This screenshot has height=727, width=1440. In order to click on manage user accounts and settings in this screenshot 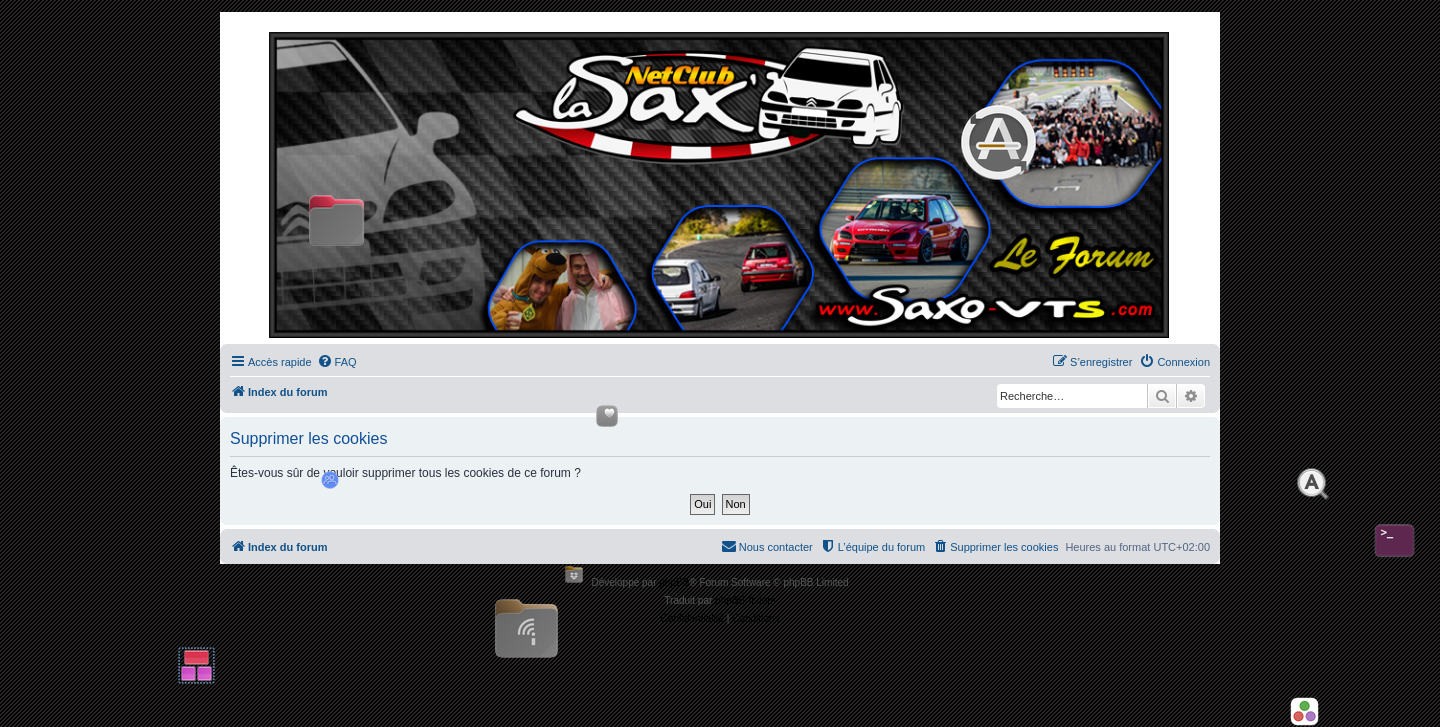, I will do `click(330, 480)`.